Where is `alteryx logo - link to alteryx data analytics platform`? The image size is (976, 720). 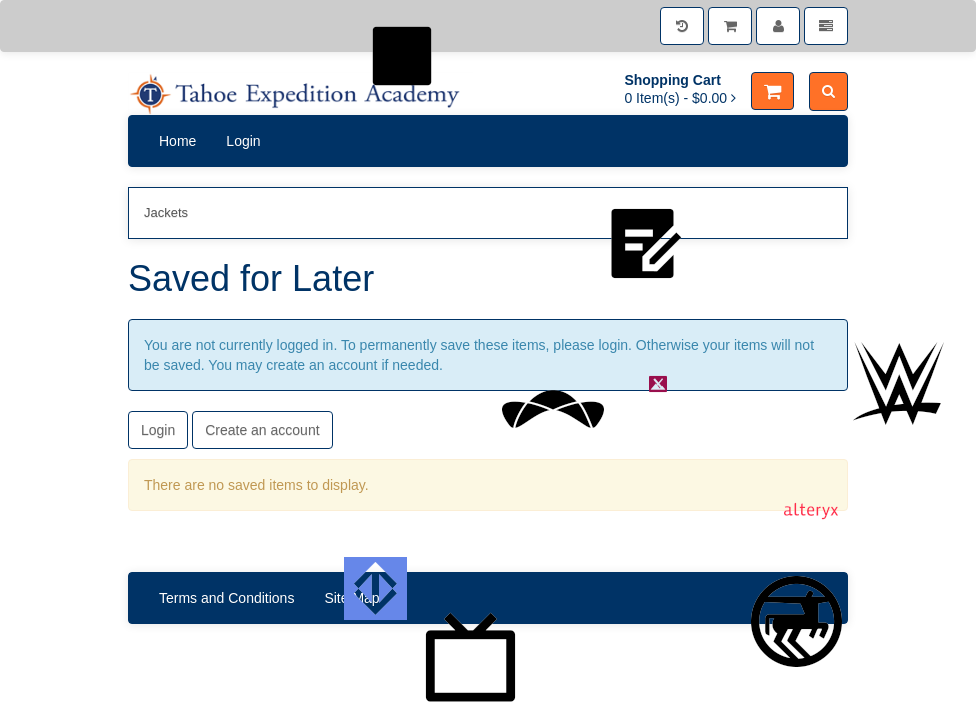 alteryx logo - link to alteryx data analytics platform is located at coordinates (811, 511).